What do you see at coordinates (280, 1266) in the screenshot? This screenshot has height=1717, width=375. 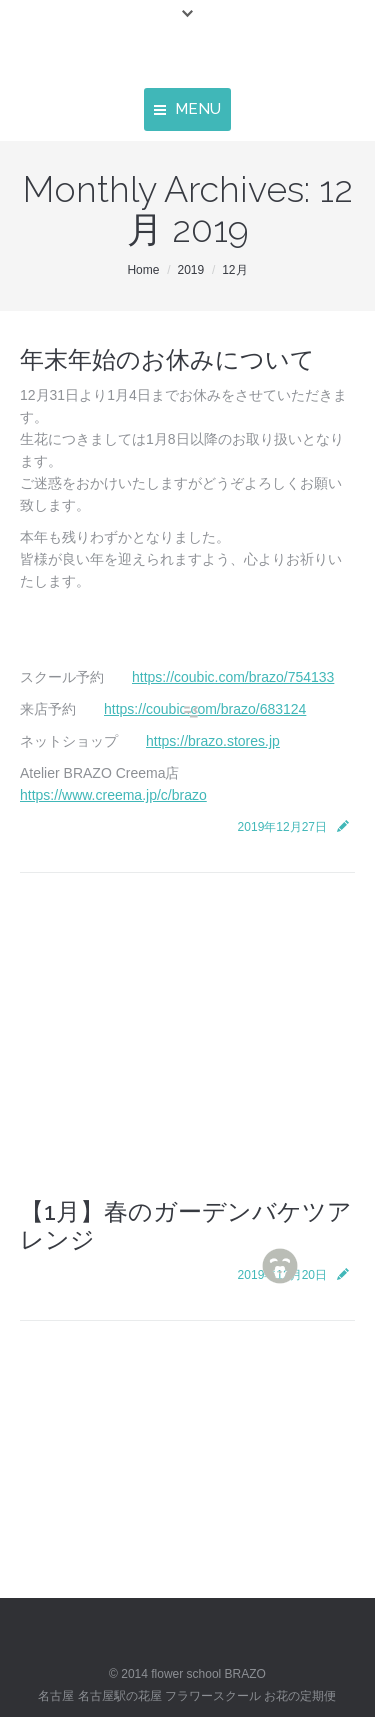 I see `send a kiss or affectionate reaction` at bounding box center [280, 1266].